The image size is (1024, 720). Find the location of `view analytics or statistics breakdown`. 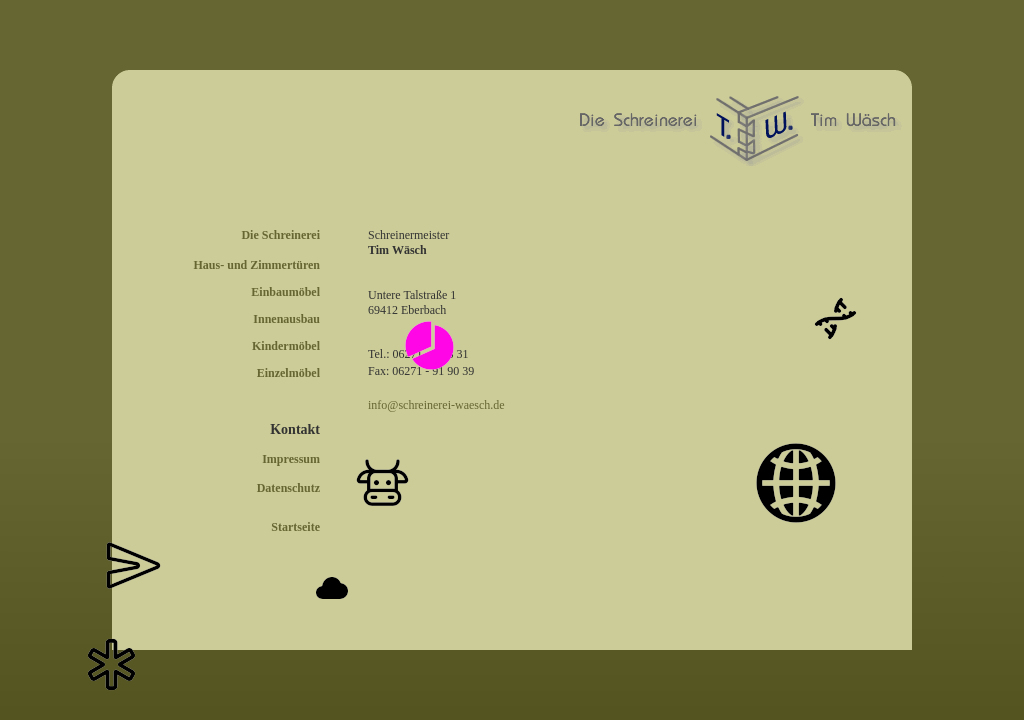

view analytics or statistics breakdown is located at coordinates (429, 345).